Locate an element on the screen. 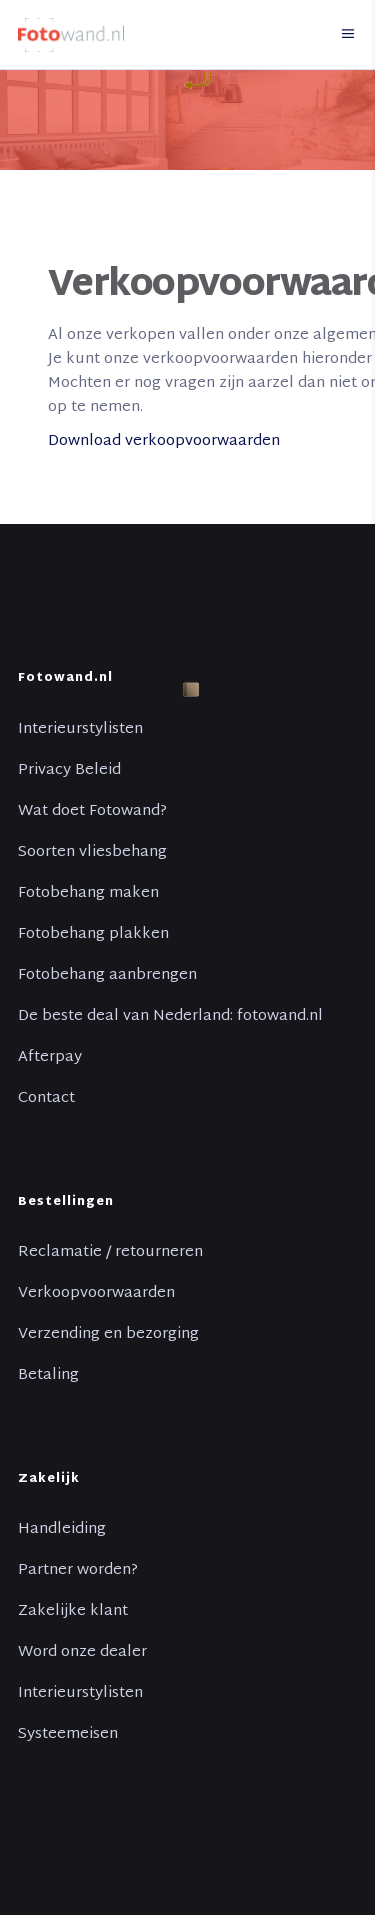 Image resolution: width=375 pixels, height=1915 pixels. reply to all recipients of an email is located at coordinates (197, 79).